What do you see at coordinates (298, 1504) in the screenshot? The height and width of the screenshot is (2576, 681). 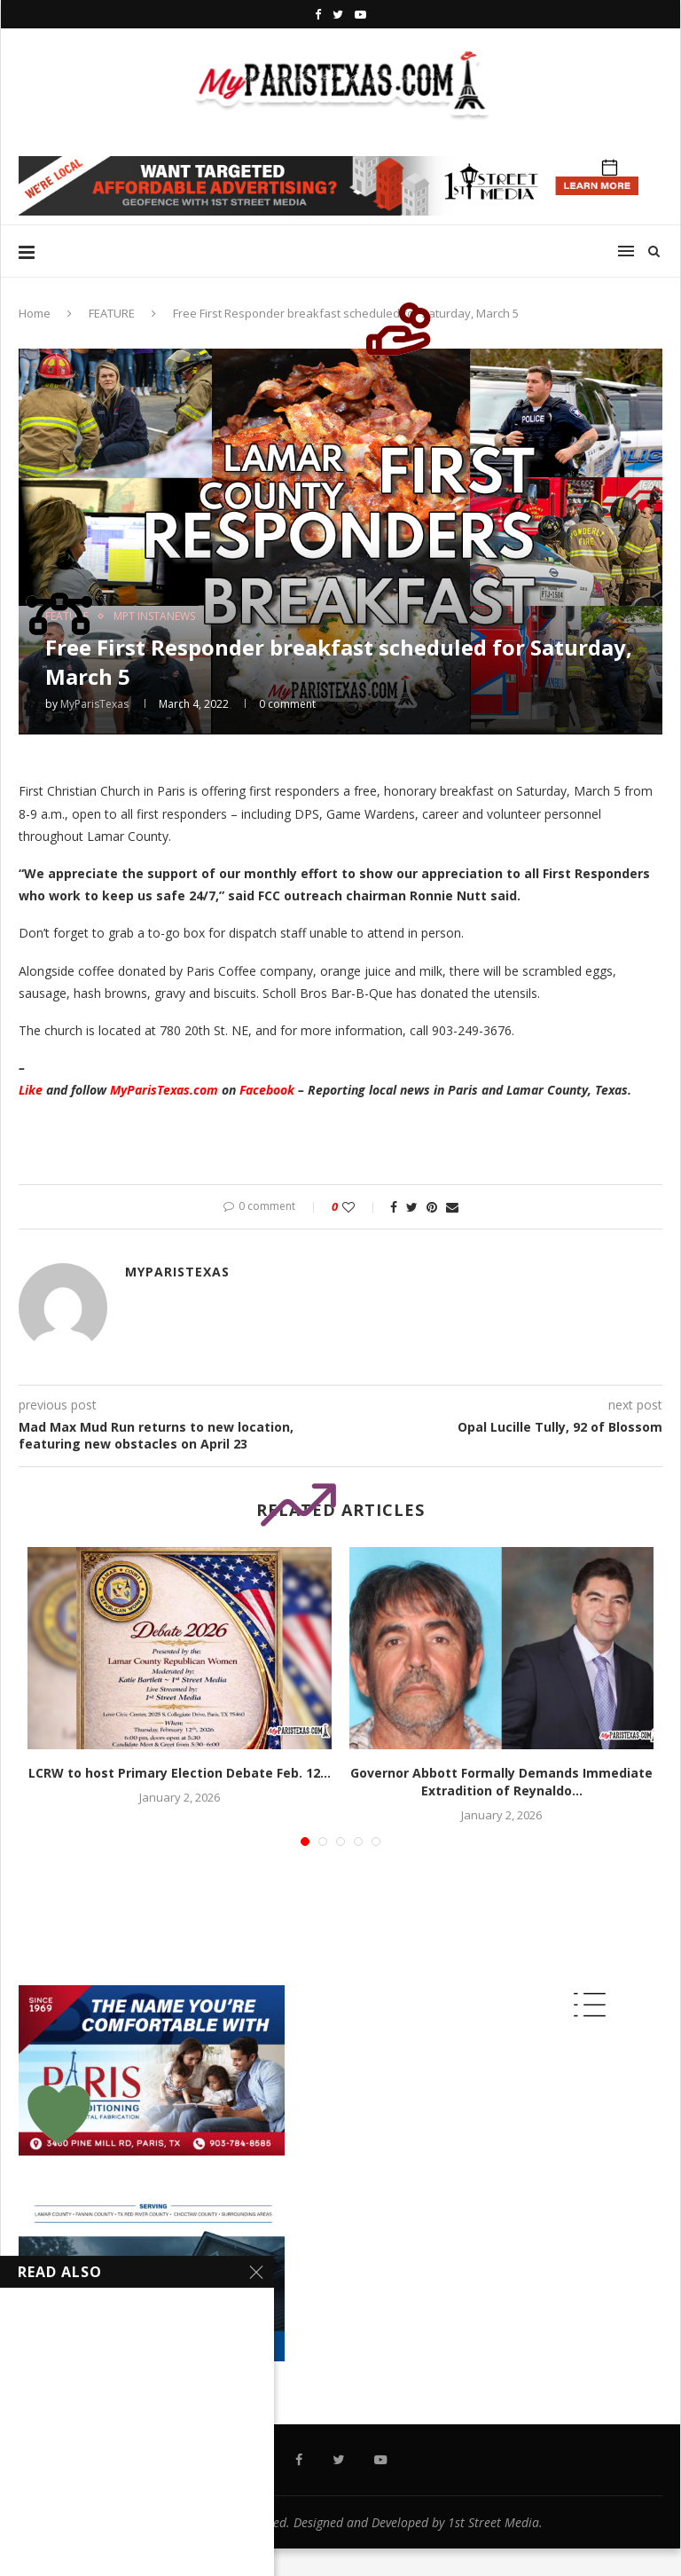 I see `view trending or popular content` at bounding box center [298, 1504].